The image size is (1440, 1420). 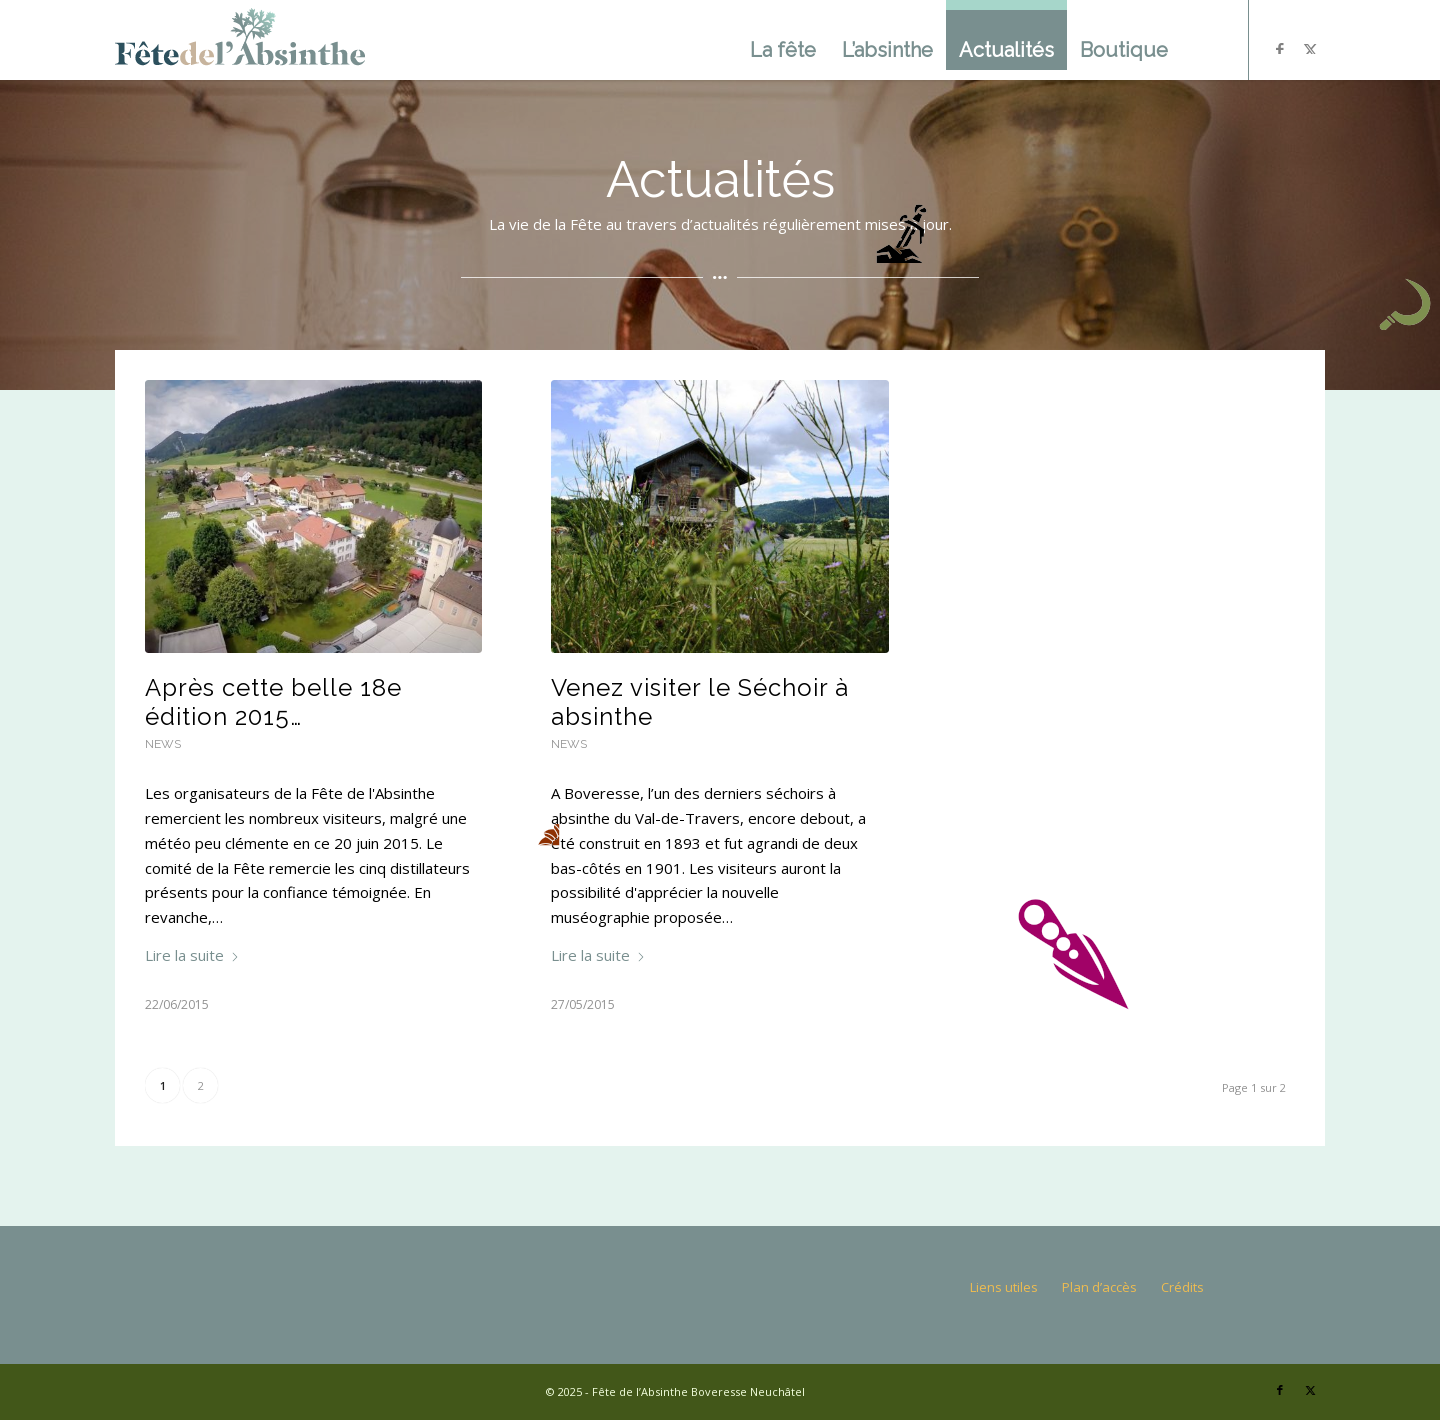 I want to click on select a melee weapon in game inventory, so click(x=905, y=233).